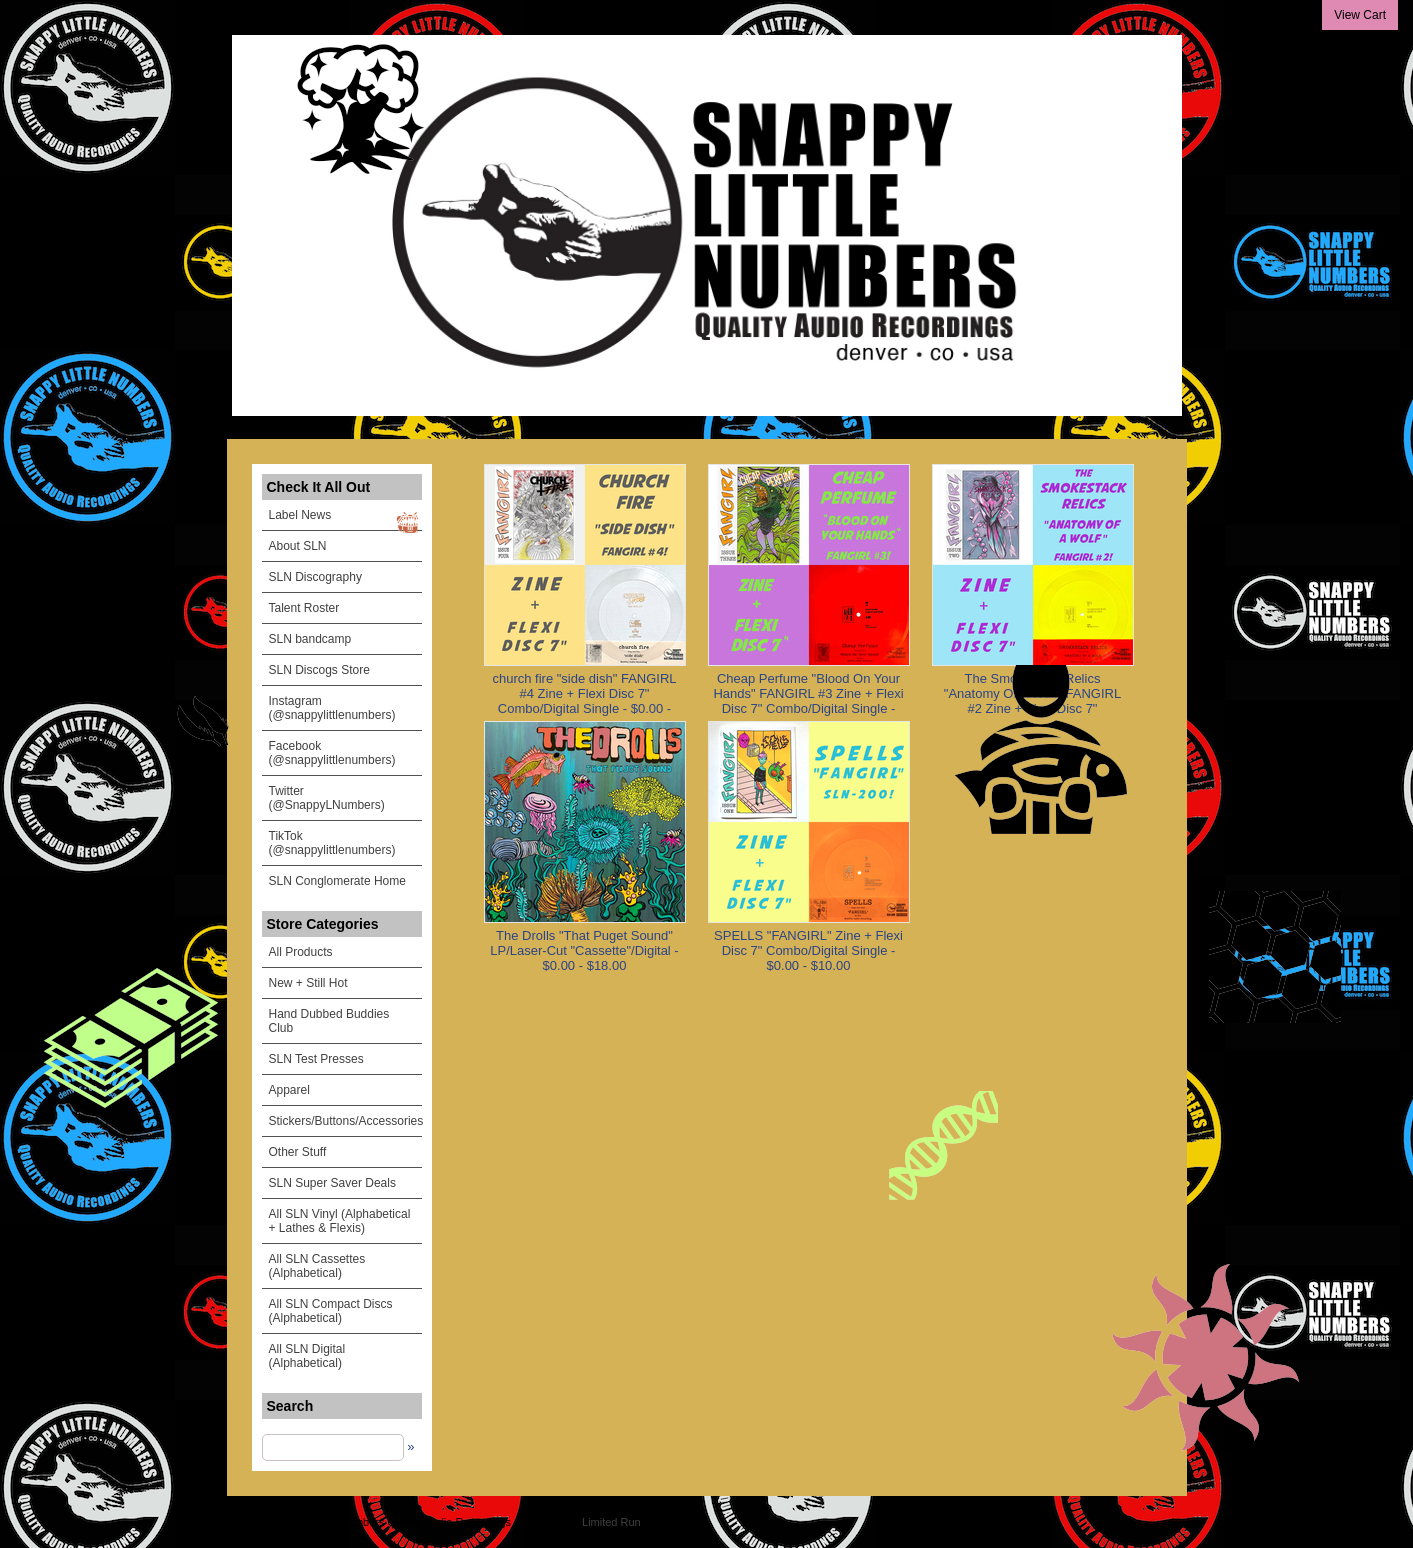 The width and height of the screenshot is (1413, 1548). Describe the element at coordinates (407, 522) in the screenshot. I see `a trapped or dangerous treasure chest in a game` at that location.